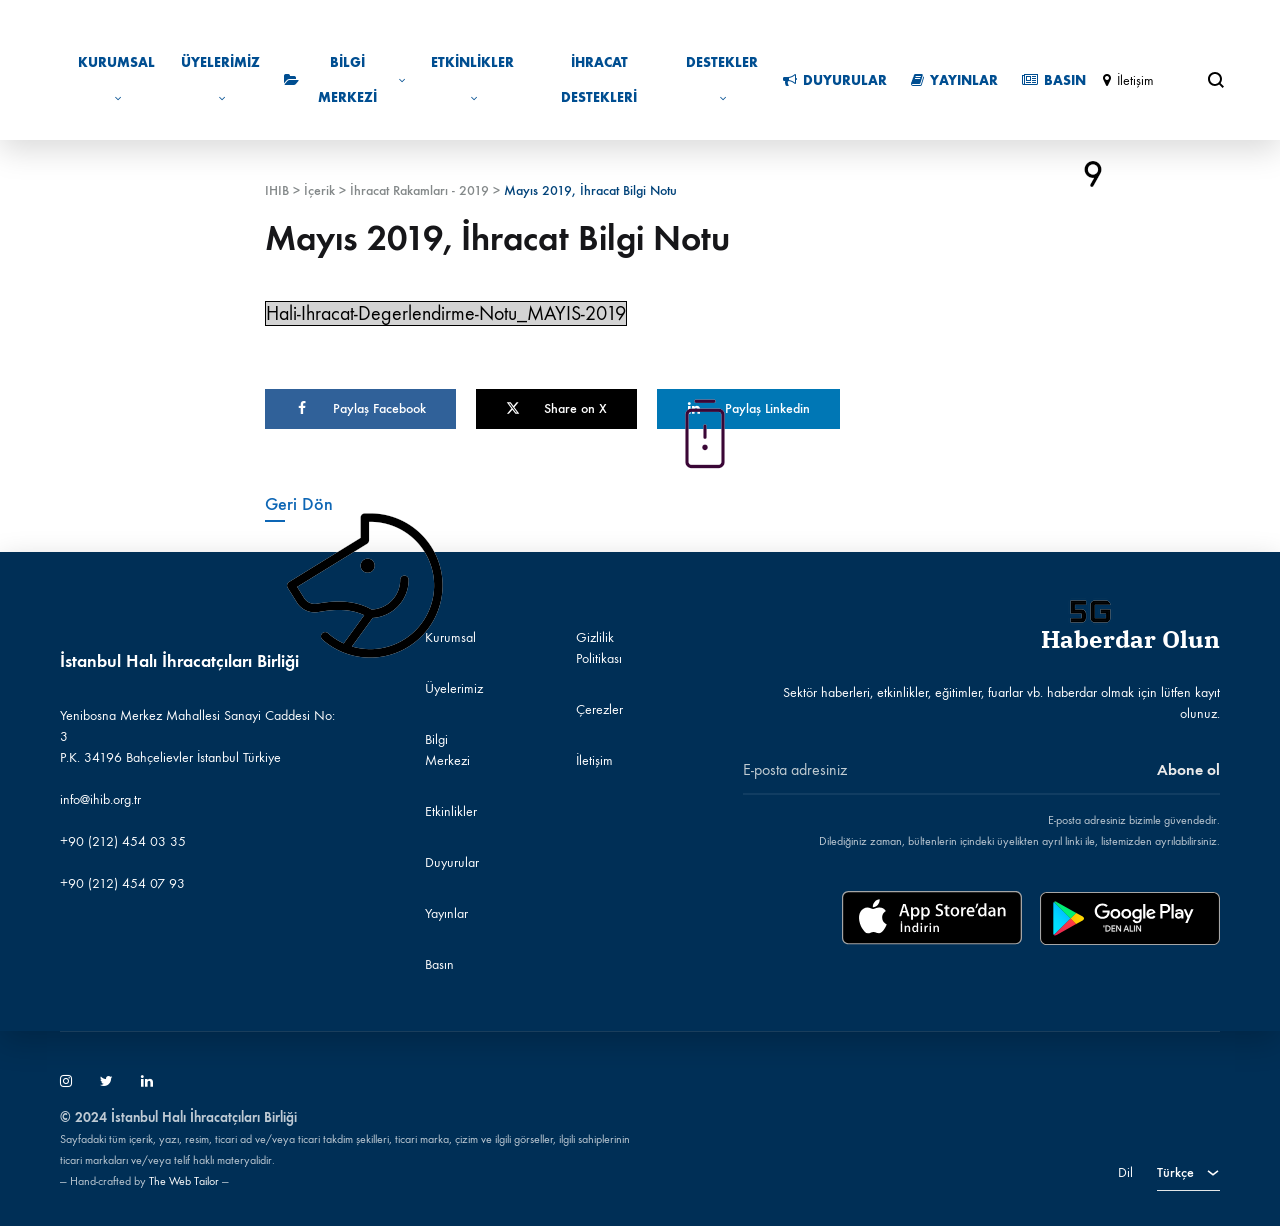  Describe the element at coordinates (1093, 174) in the screenshot. I see `indicates the number nine in a list or sequence` at that location.